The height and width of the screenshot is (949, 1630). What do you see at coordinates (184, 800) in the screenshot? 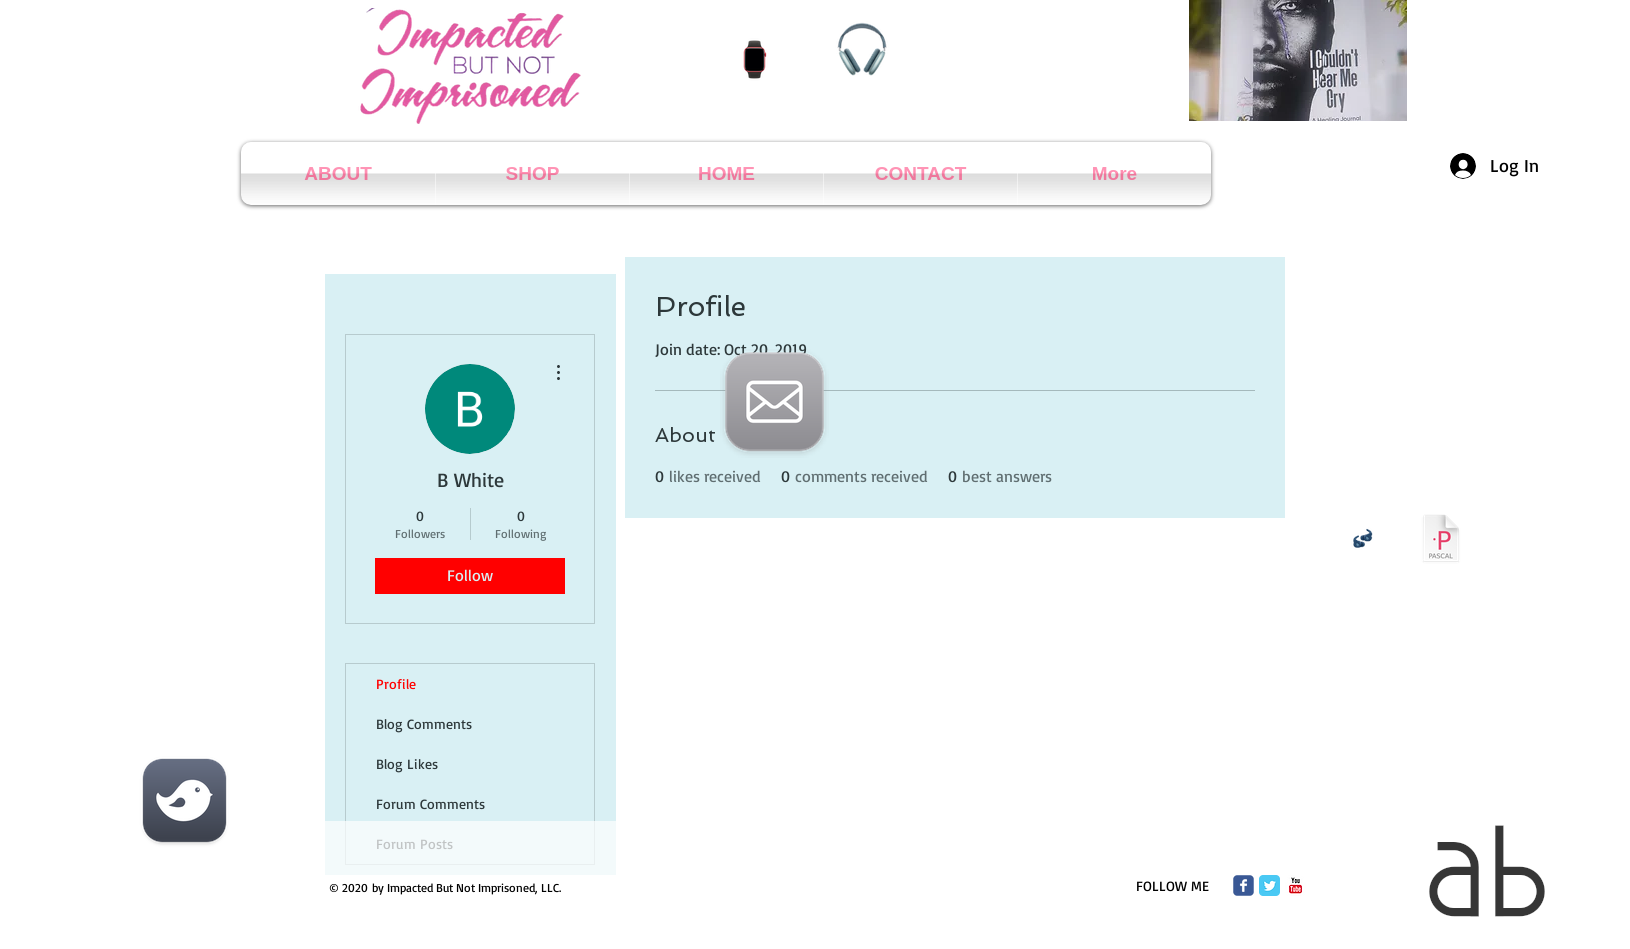
I see `launch the budgie desktop environment` at bounding box center [184, 800].